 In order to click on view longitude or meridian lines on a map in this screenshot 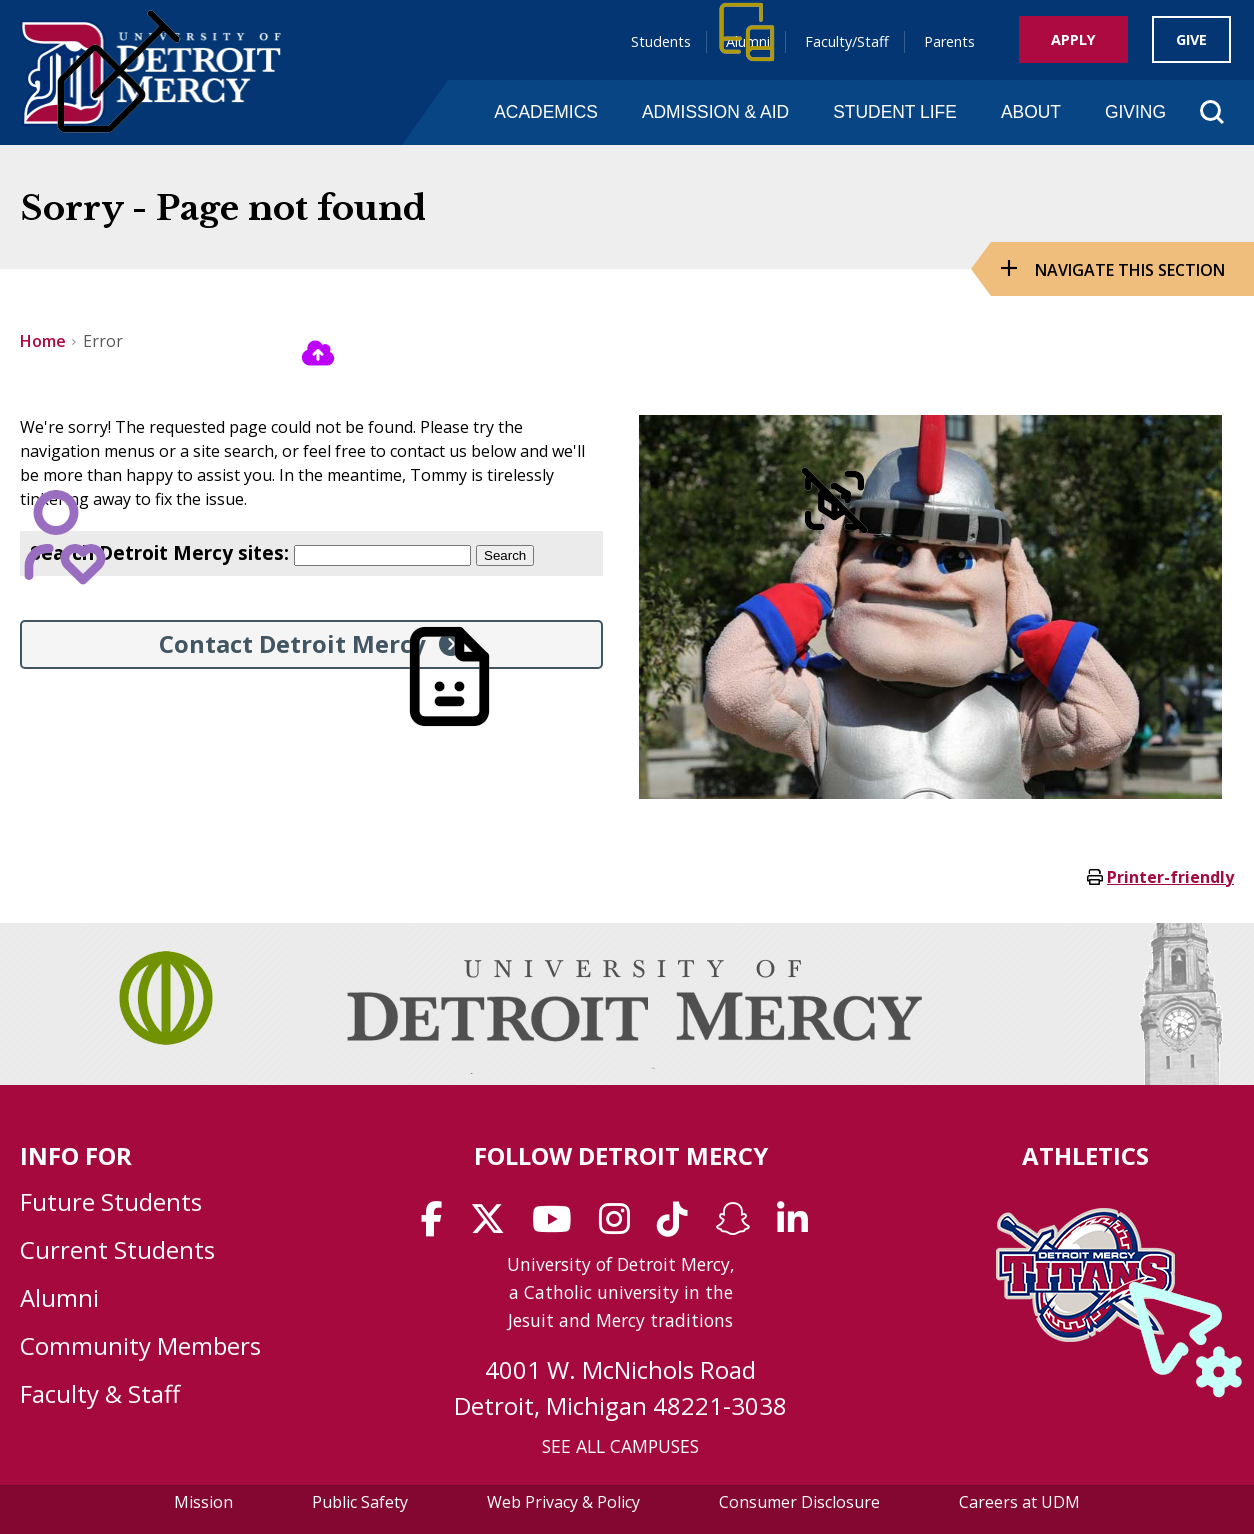, I will do `click(166, 998)`.